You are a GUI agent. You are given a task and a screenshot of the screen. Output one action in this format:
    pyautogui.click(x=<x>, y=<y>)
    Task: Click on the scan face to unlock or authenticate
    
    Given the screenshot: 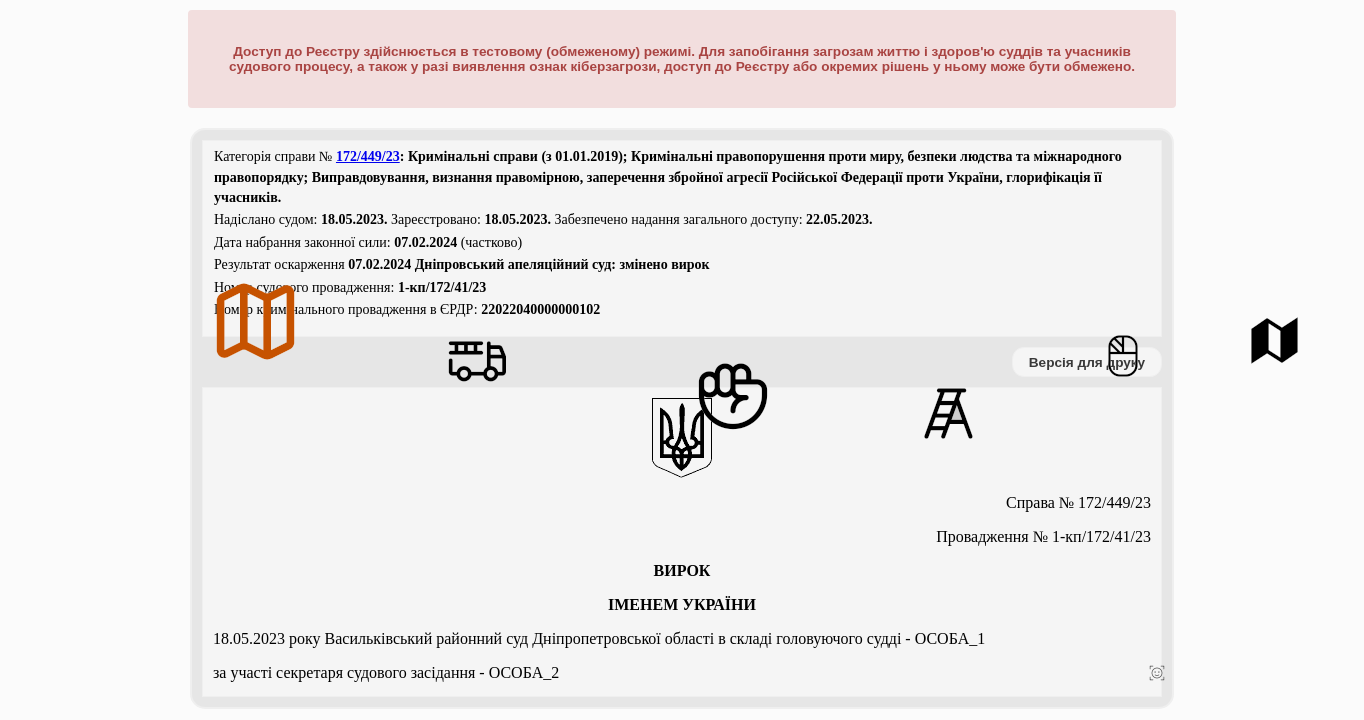 What is the action you would take?
    pyautogui.click(x=1157, y=673)
    